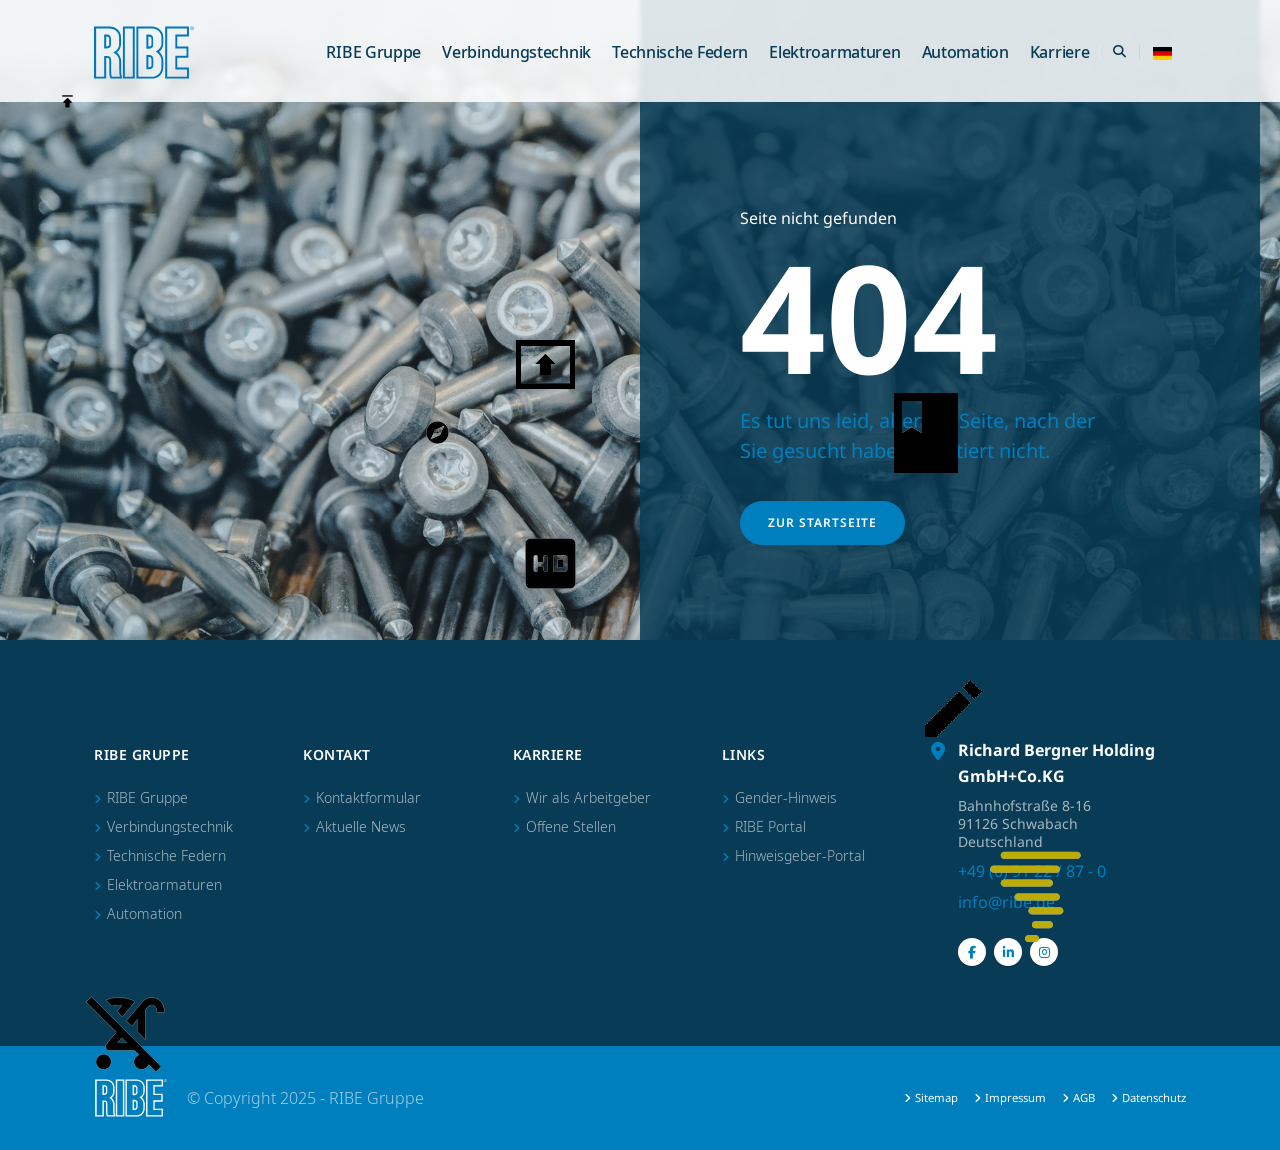 This screenshot has width=1280, height=1150. I want to click on explore nearby places or content, so click(437, 432).